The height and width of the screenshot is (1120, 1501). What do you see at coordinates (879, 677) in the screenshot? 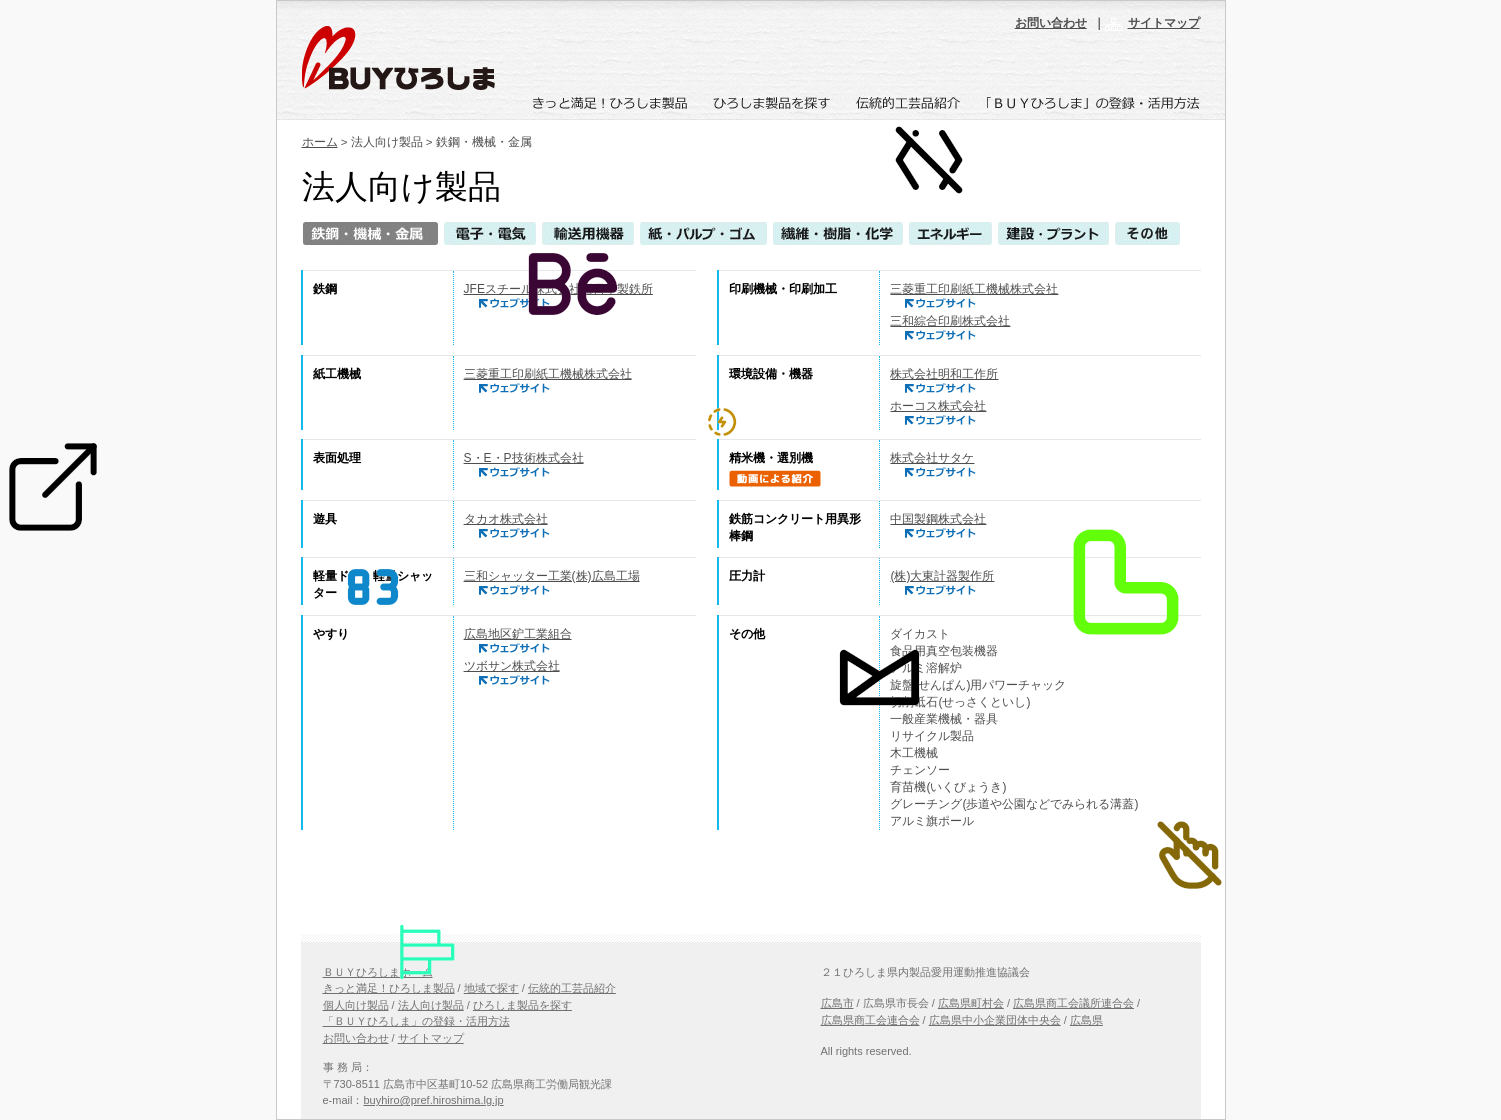
I see `campaign monitor logo` at bounding box center [879, 677].